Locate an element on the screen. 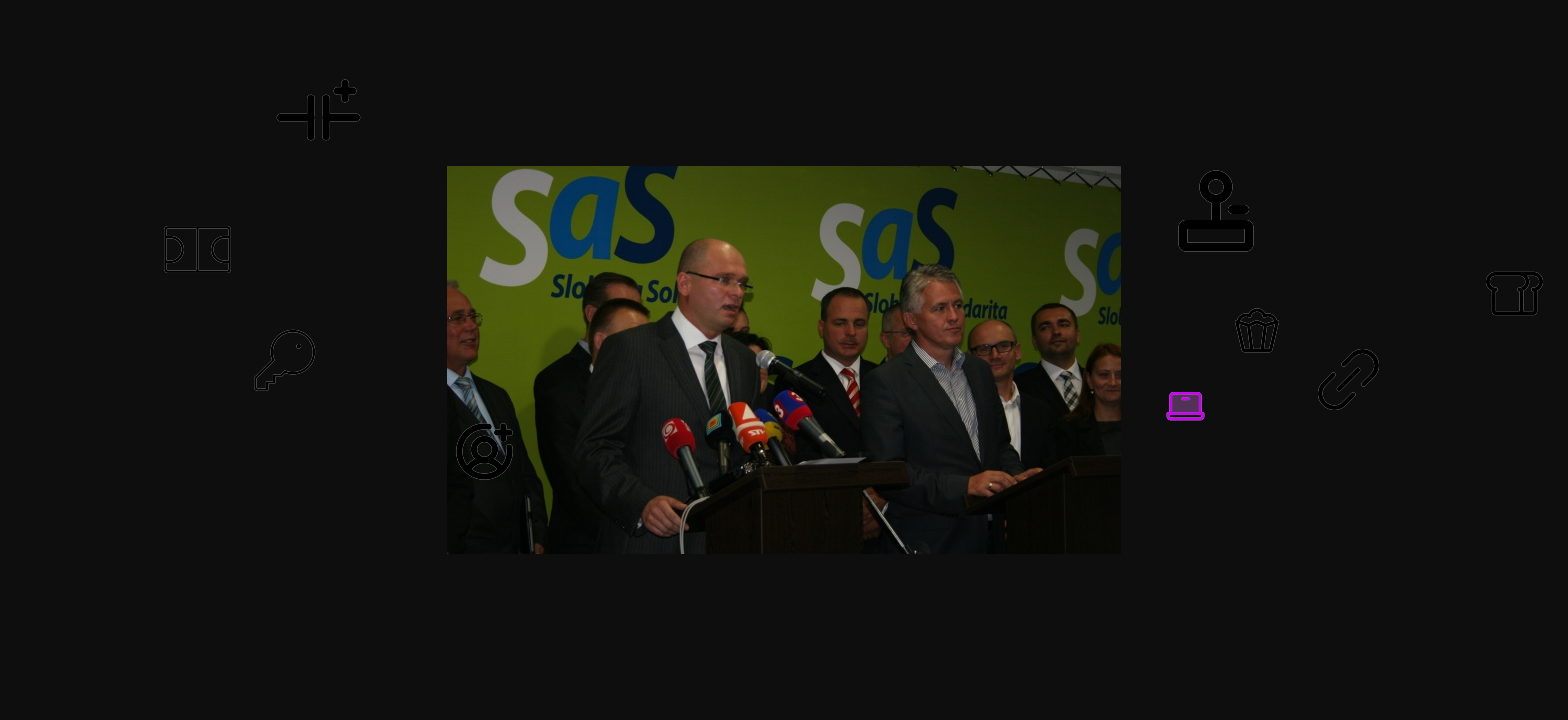  access security or password settings is located at coordinates (283, 361).